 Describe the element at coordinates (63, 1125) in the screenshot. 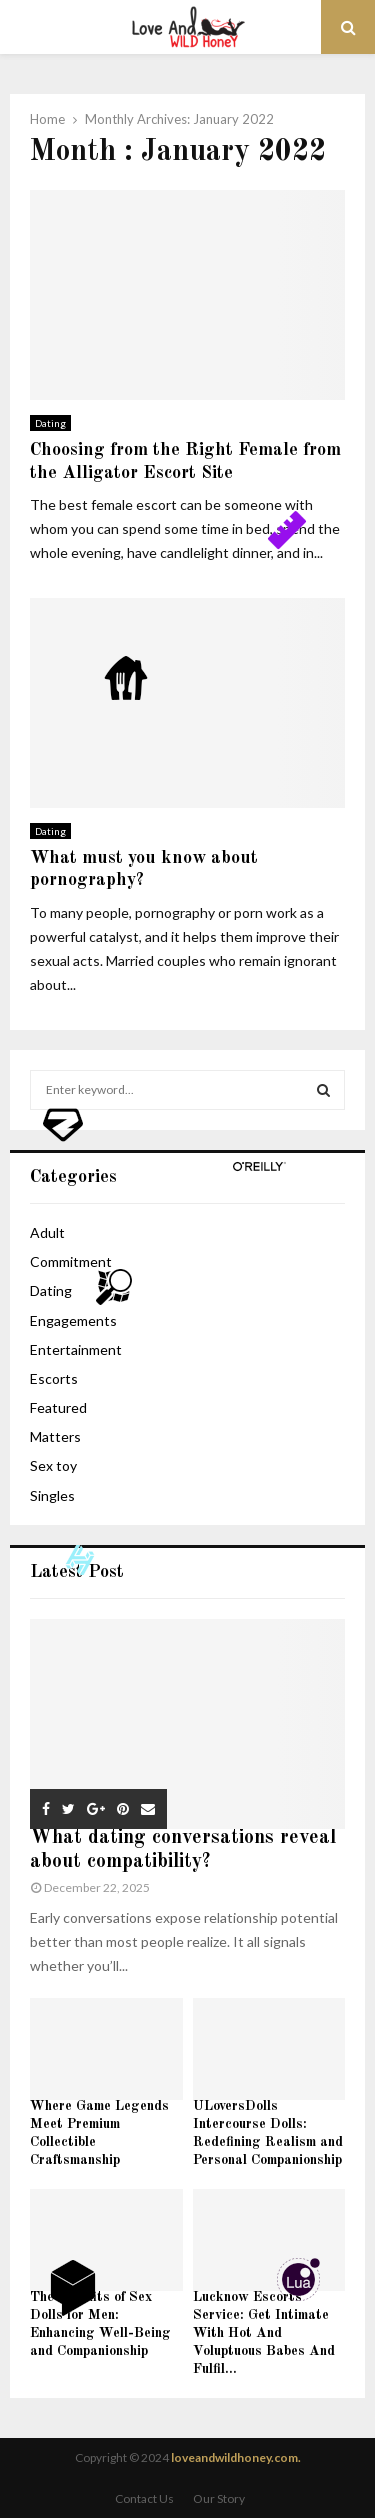

I see `zod typescript validation library logo` at that location.